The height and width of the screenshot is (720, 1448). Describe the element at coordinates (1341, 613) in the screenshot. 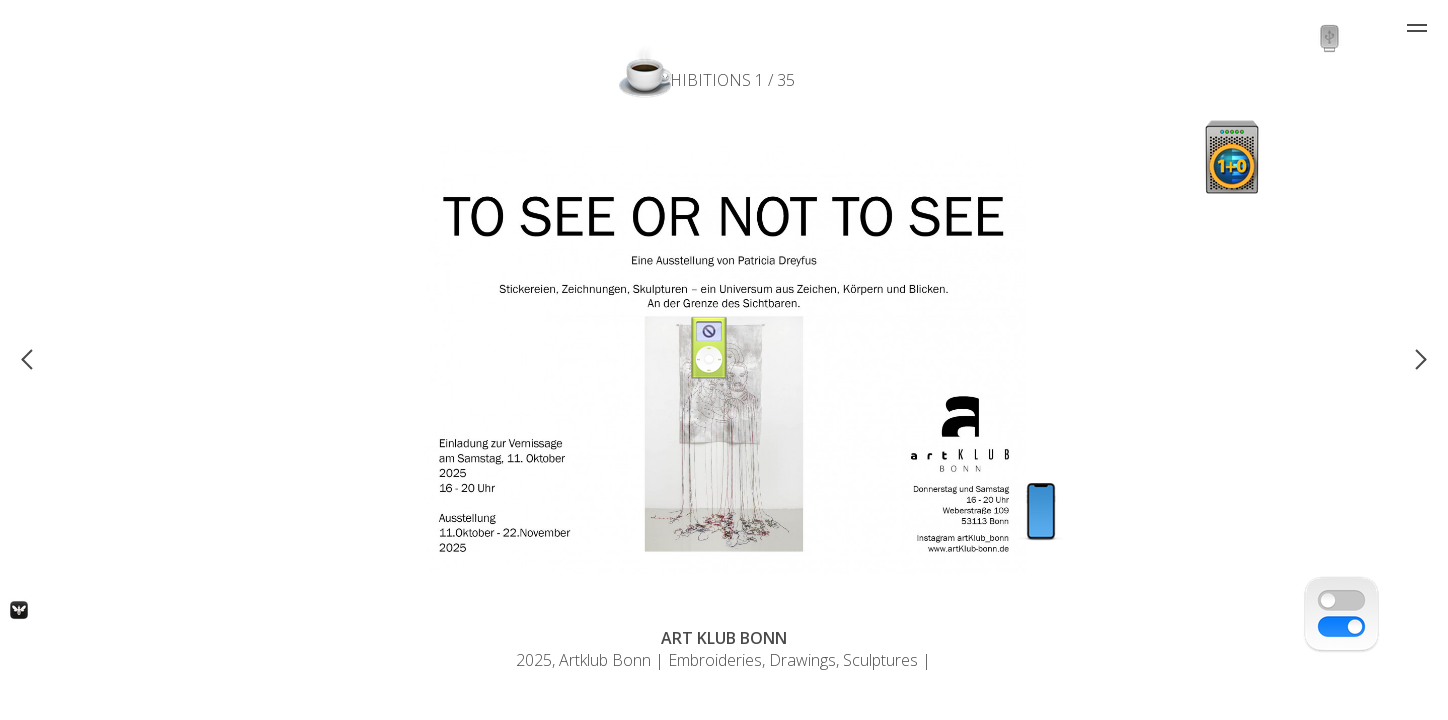

I see `open control center to adjust system settings` at that location.